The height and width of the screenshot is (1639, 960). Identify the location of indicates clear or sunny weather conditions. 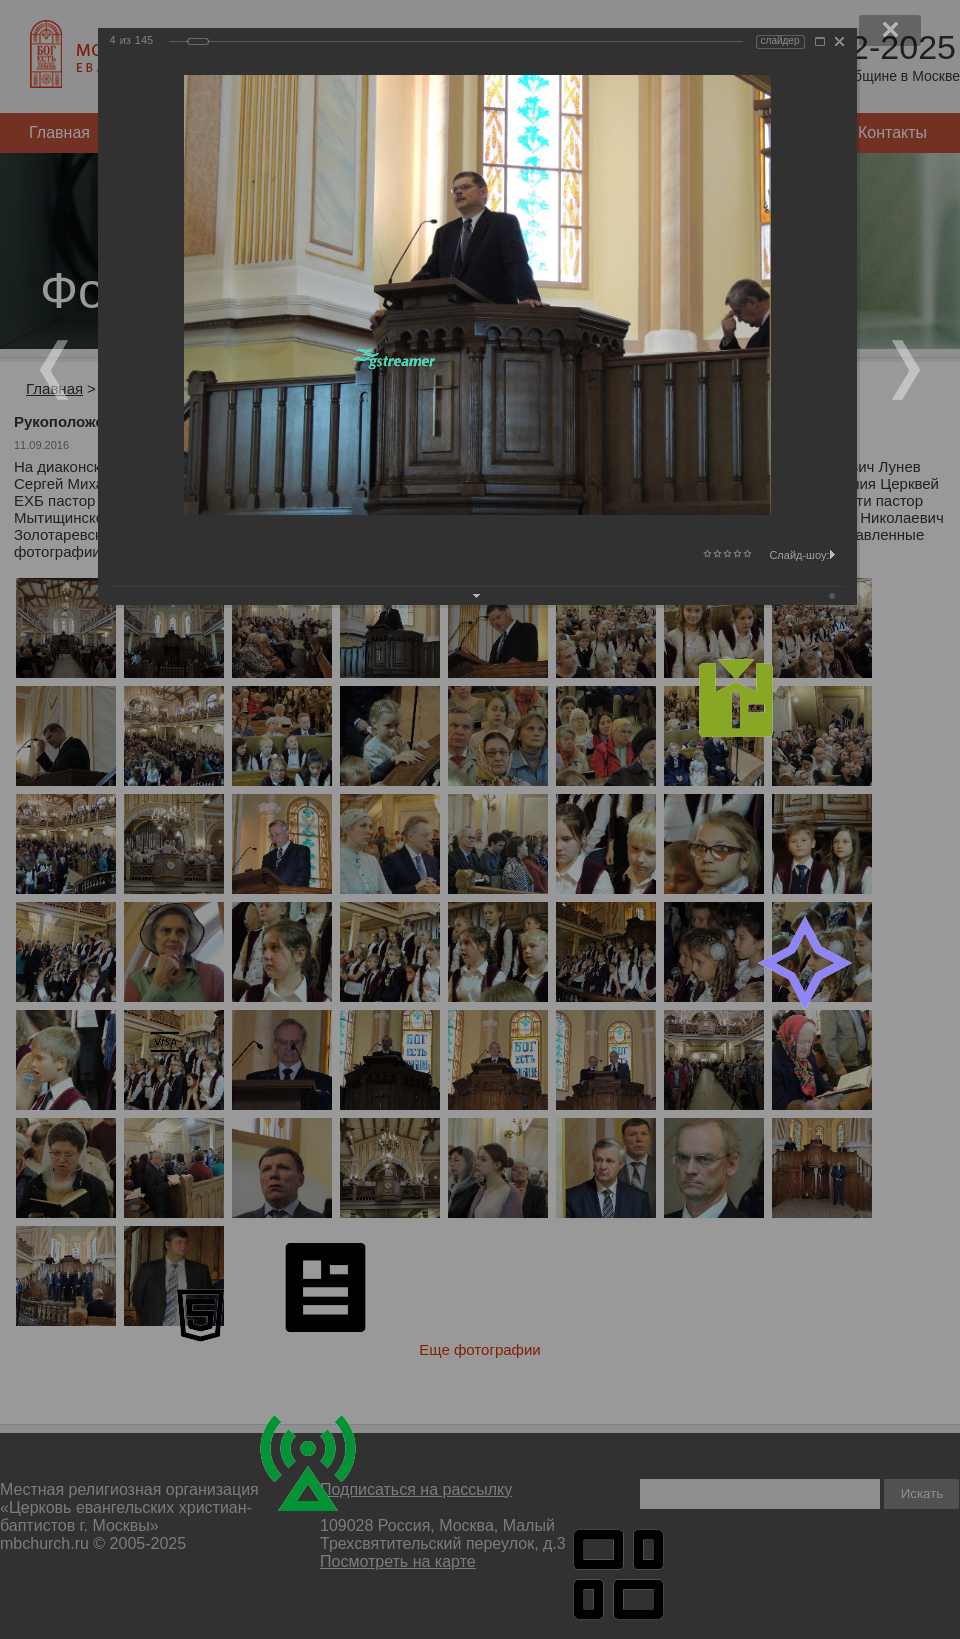
(805, 963).